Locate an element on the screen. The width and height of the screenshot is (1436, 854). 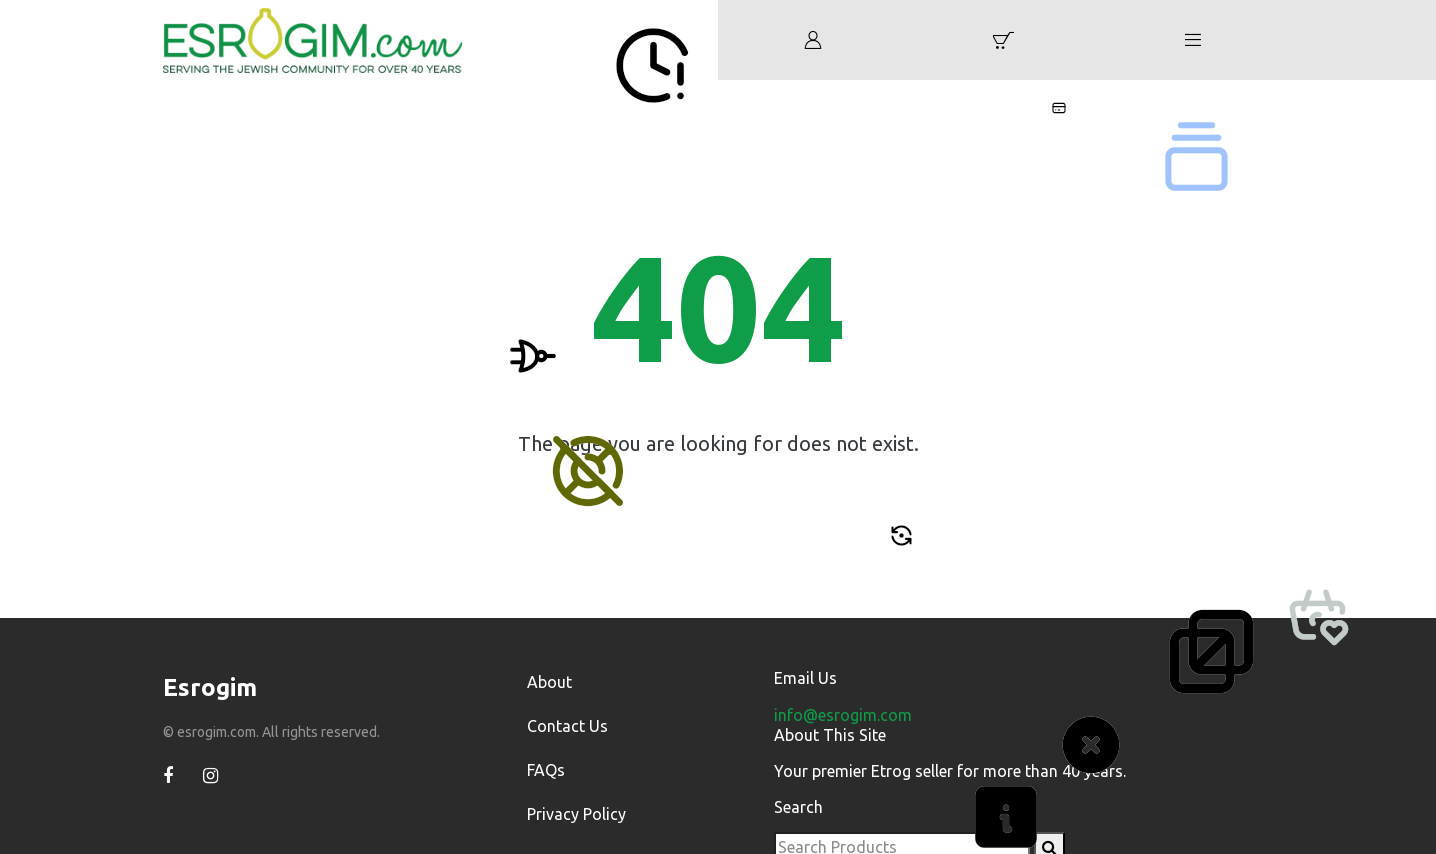
NOR logic gate symbol for circuit diagrams is located at coordinates (533, 356).